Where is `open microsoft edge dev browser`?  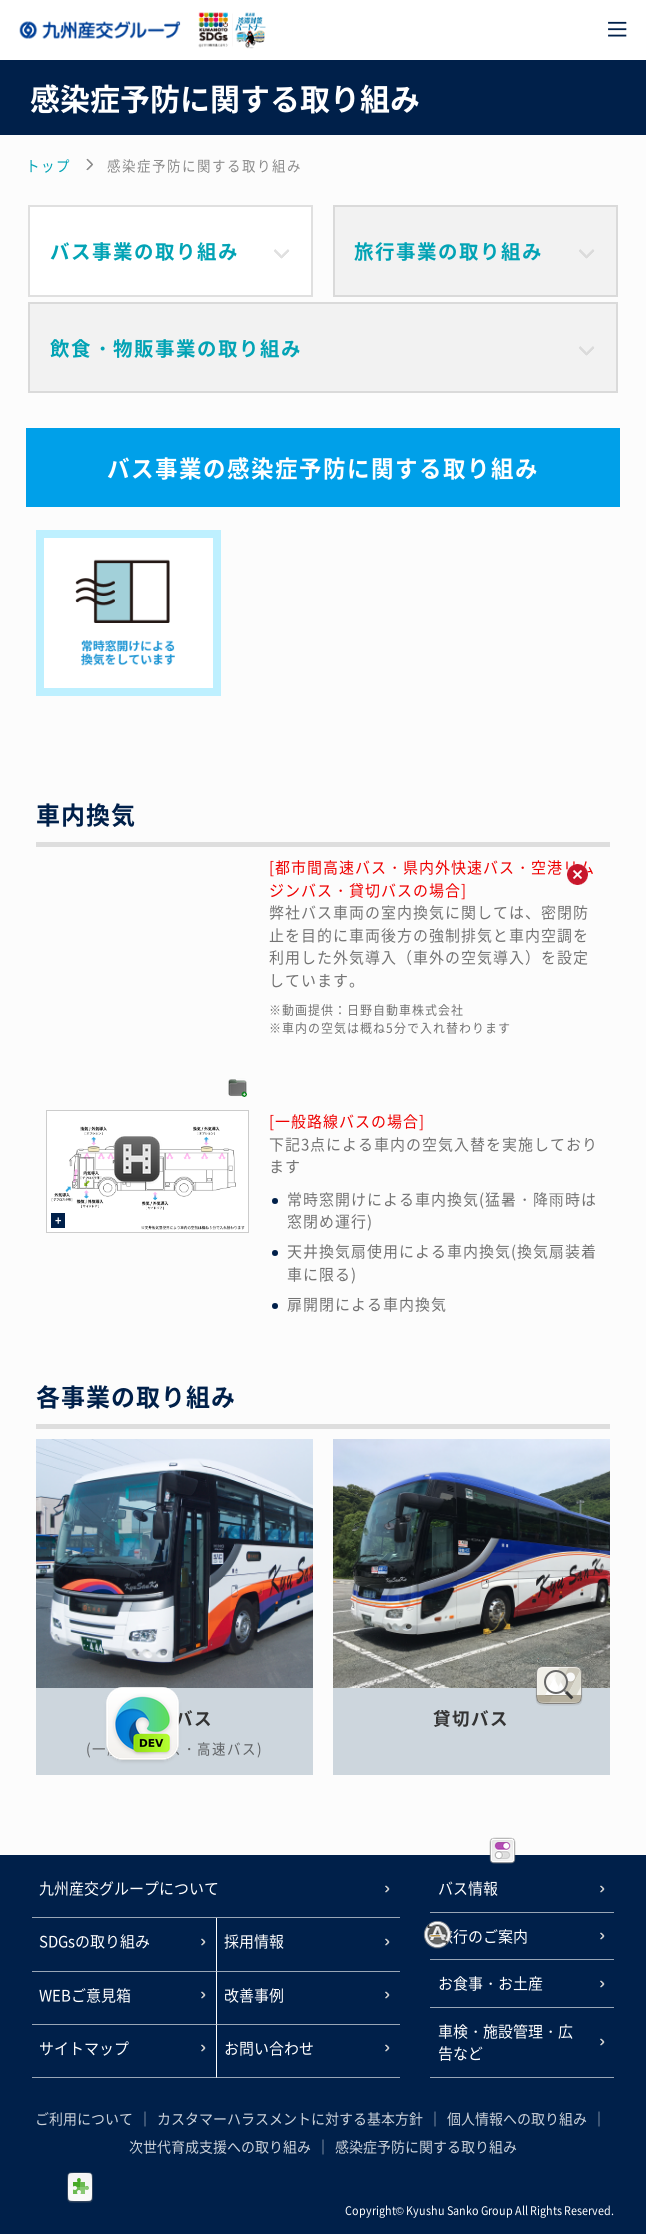
open microsoft edge dev browser is located at coordinates (142, 1723).